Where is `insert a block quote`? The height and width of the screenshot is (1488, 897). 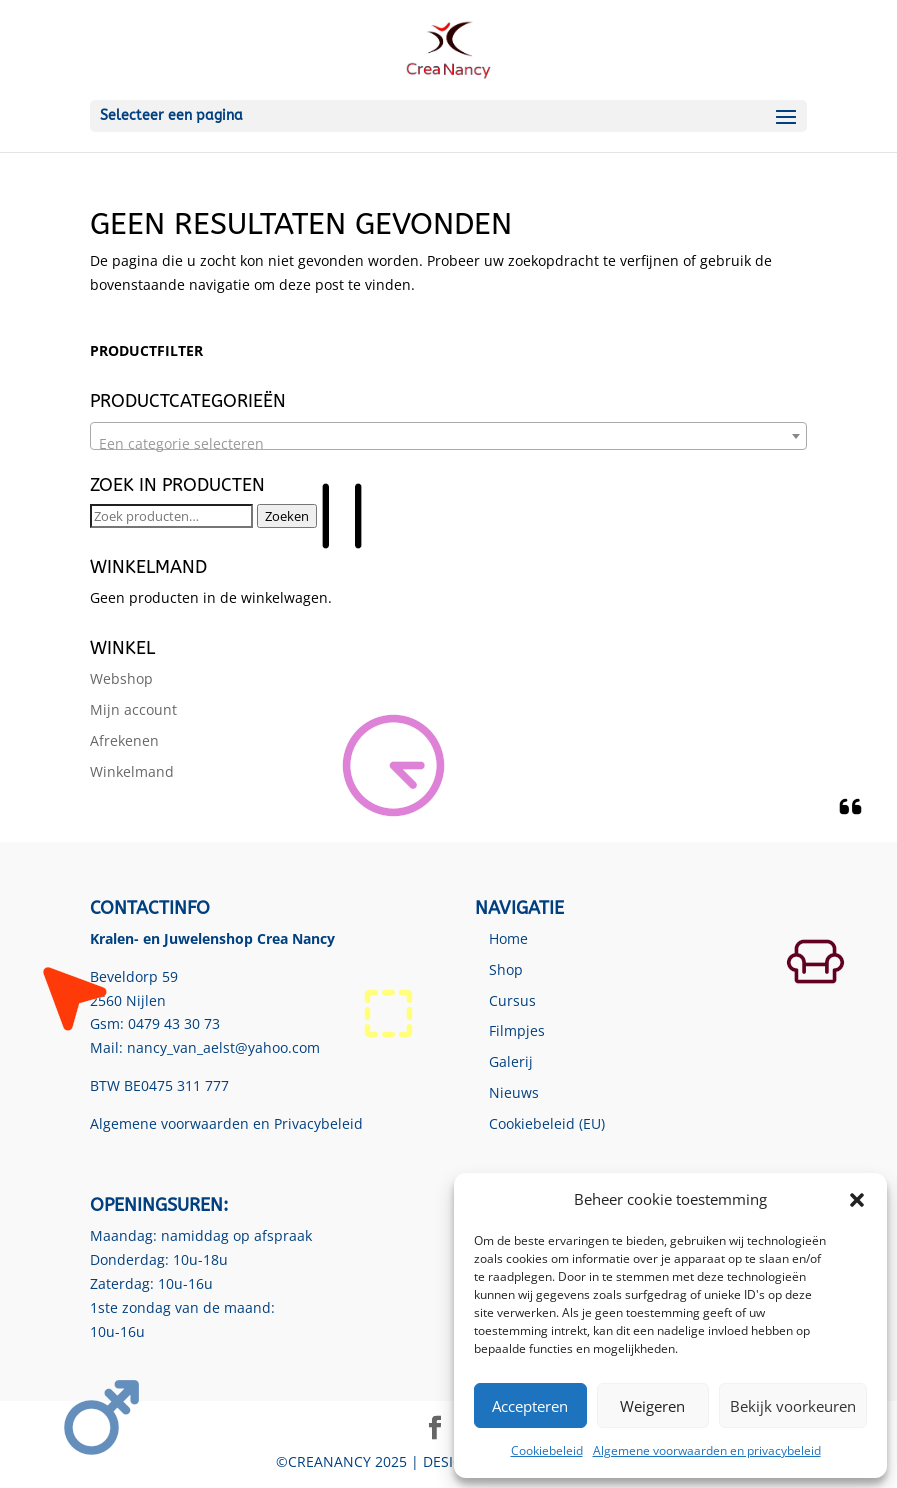
insert a block quote is located at coordinates (850, 806).